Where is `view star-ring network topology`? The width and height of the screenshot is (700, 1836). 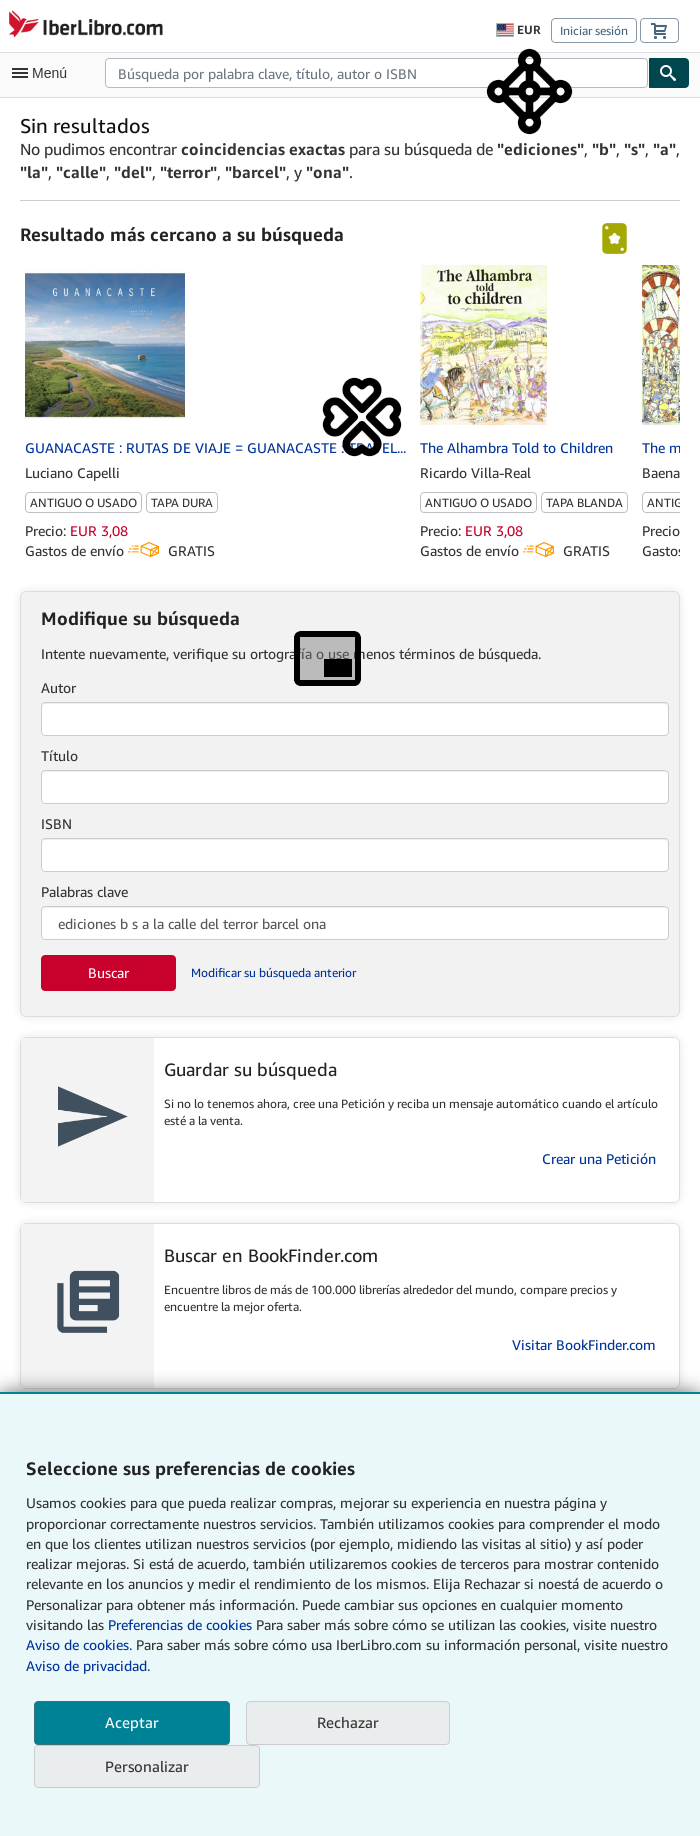 view star-ring network topology is located at coordinates (529, 91).